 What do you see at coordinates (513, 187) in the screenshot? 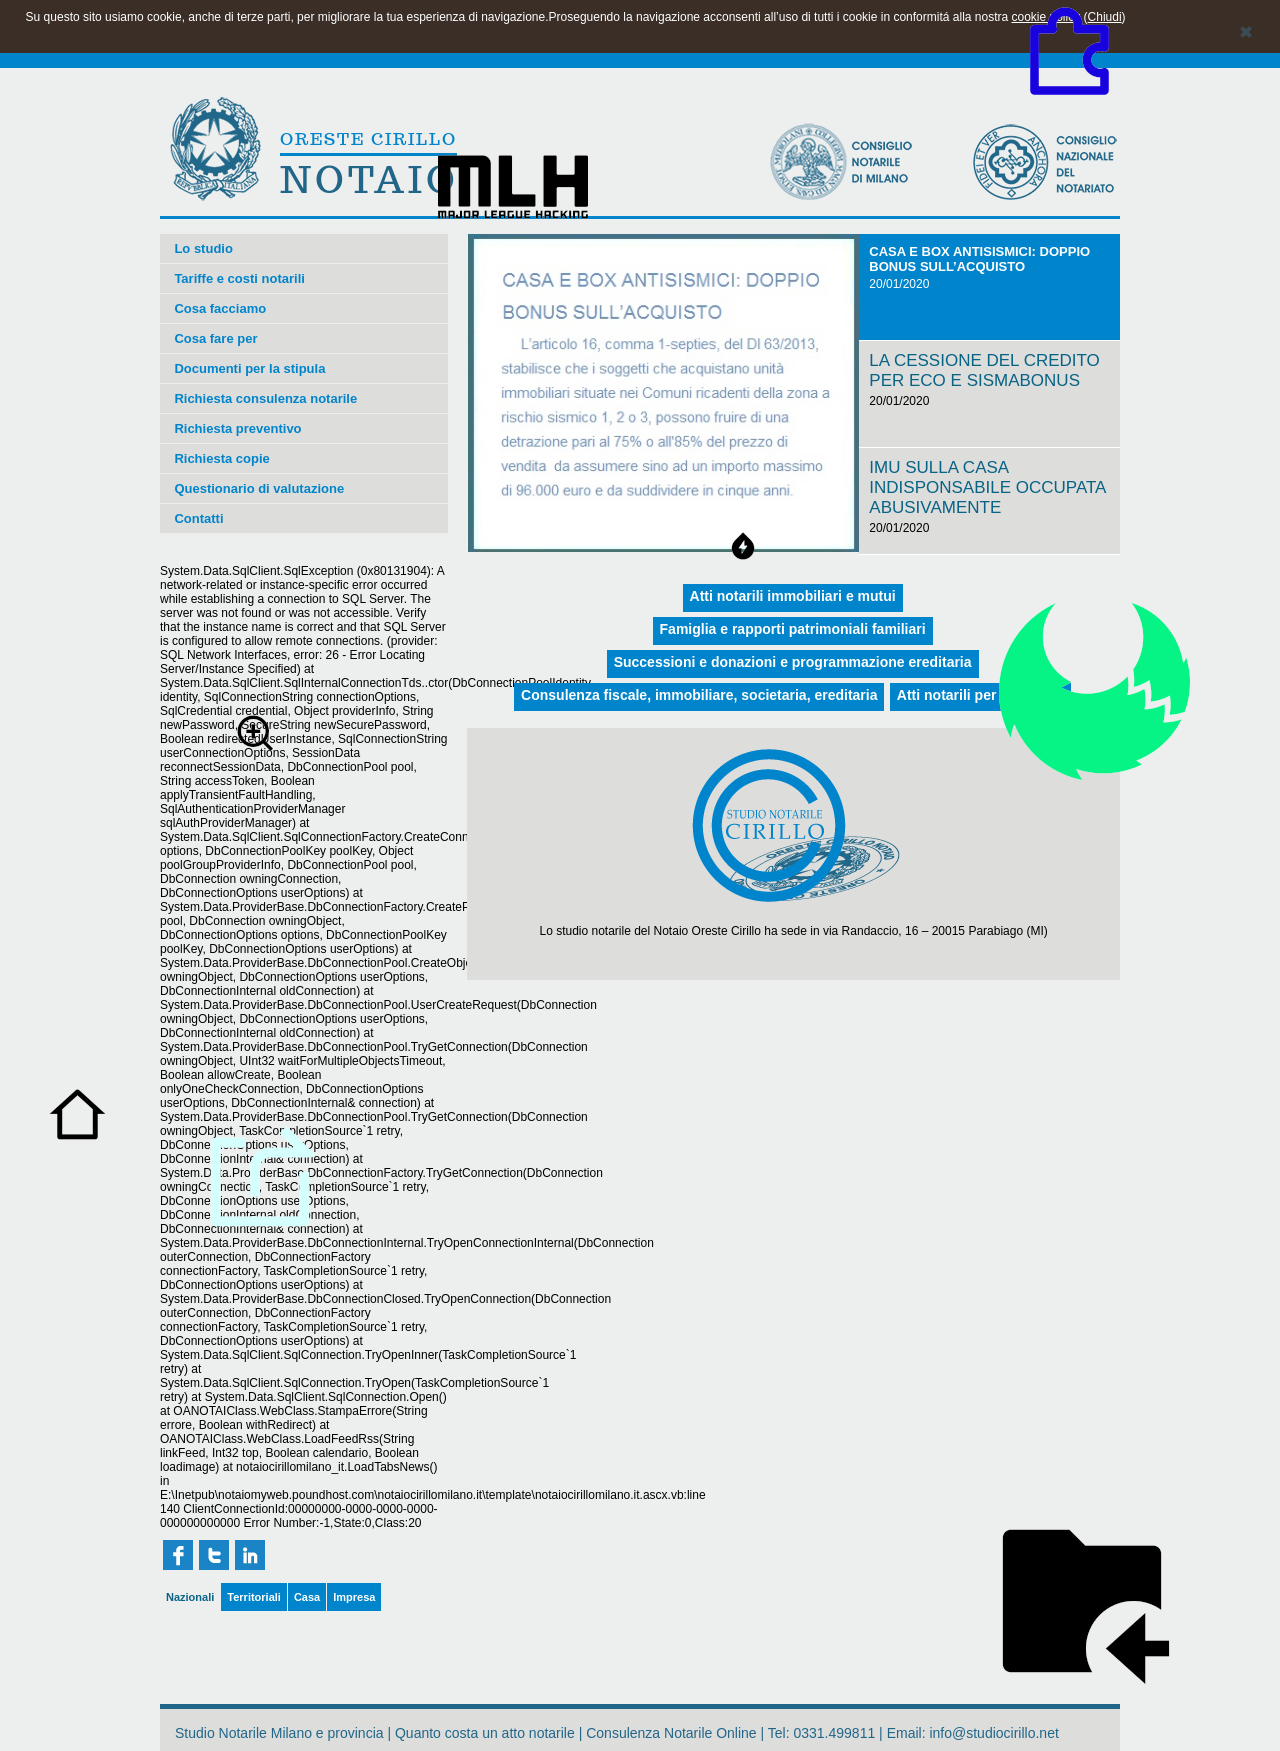
I see `visit the Major League Hacking website` at bounding box center [513, 187].